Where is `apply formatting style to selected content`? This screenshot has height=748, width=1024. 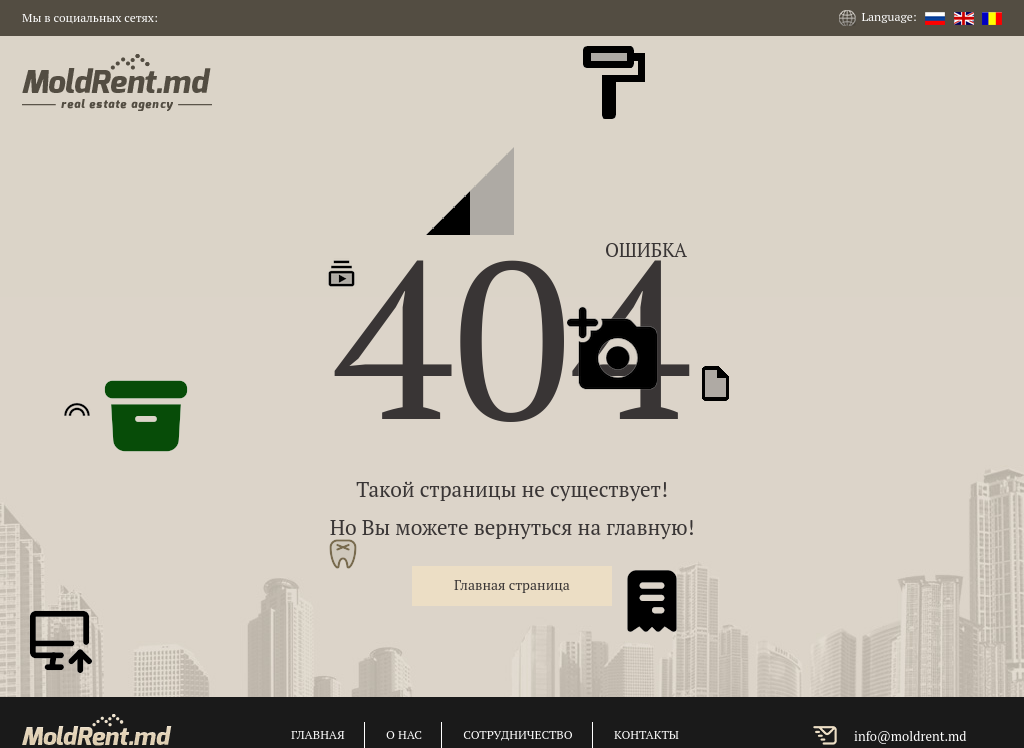 apply formatting style to selected content is located at coordinates (612, 82).